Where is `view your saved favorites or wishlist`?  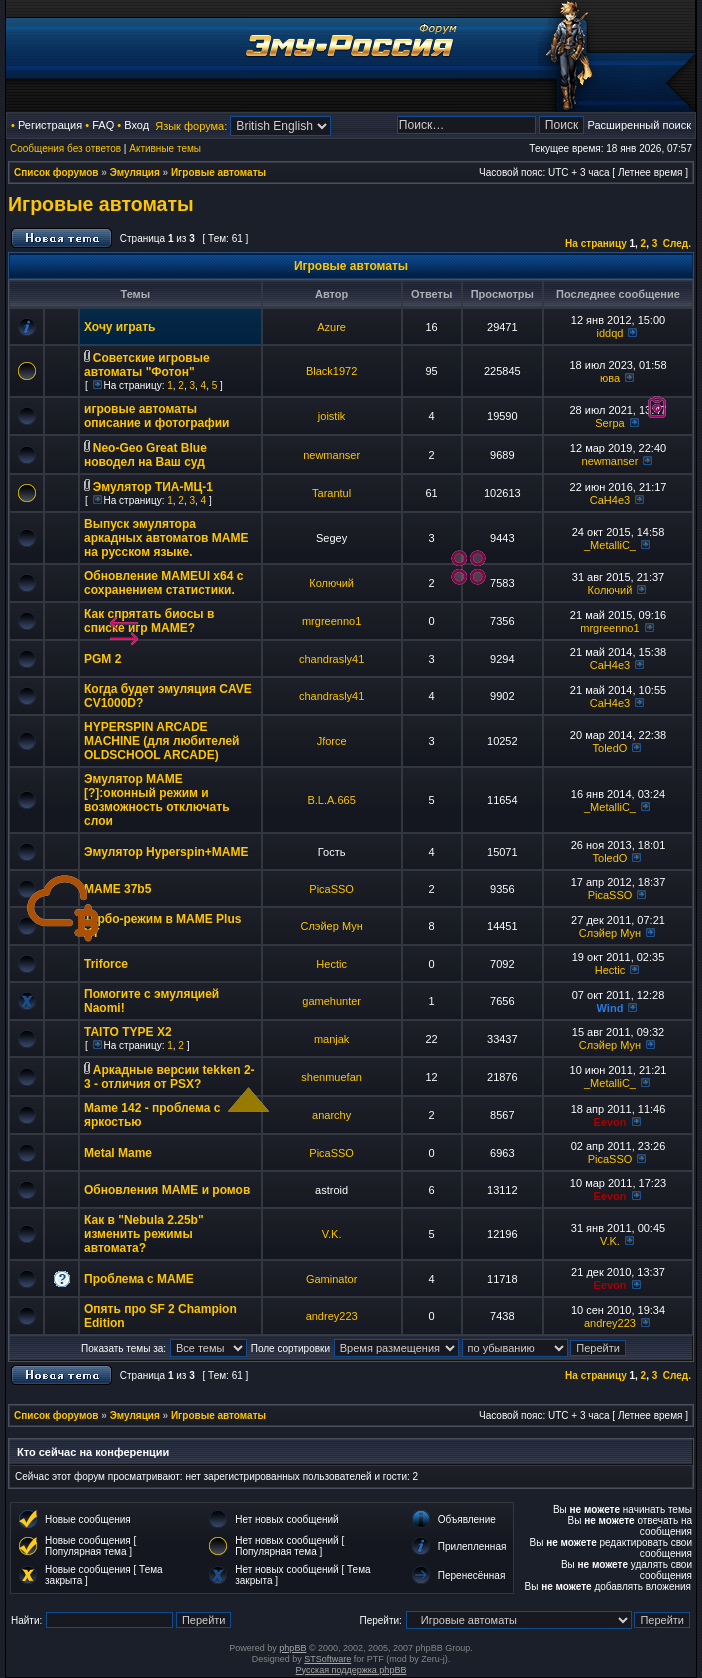
view your saved favorites or wishlist is located at coordinates (657, 407).